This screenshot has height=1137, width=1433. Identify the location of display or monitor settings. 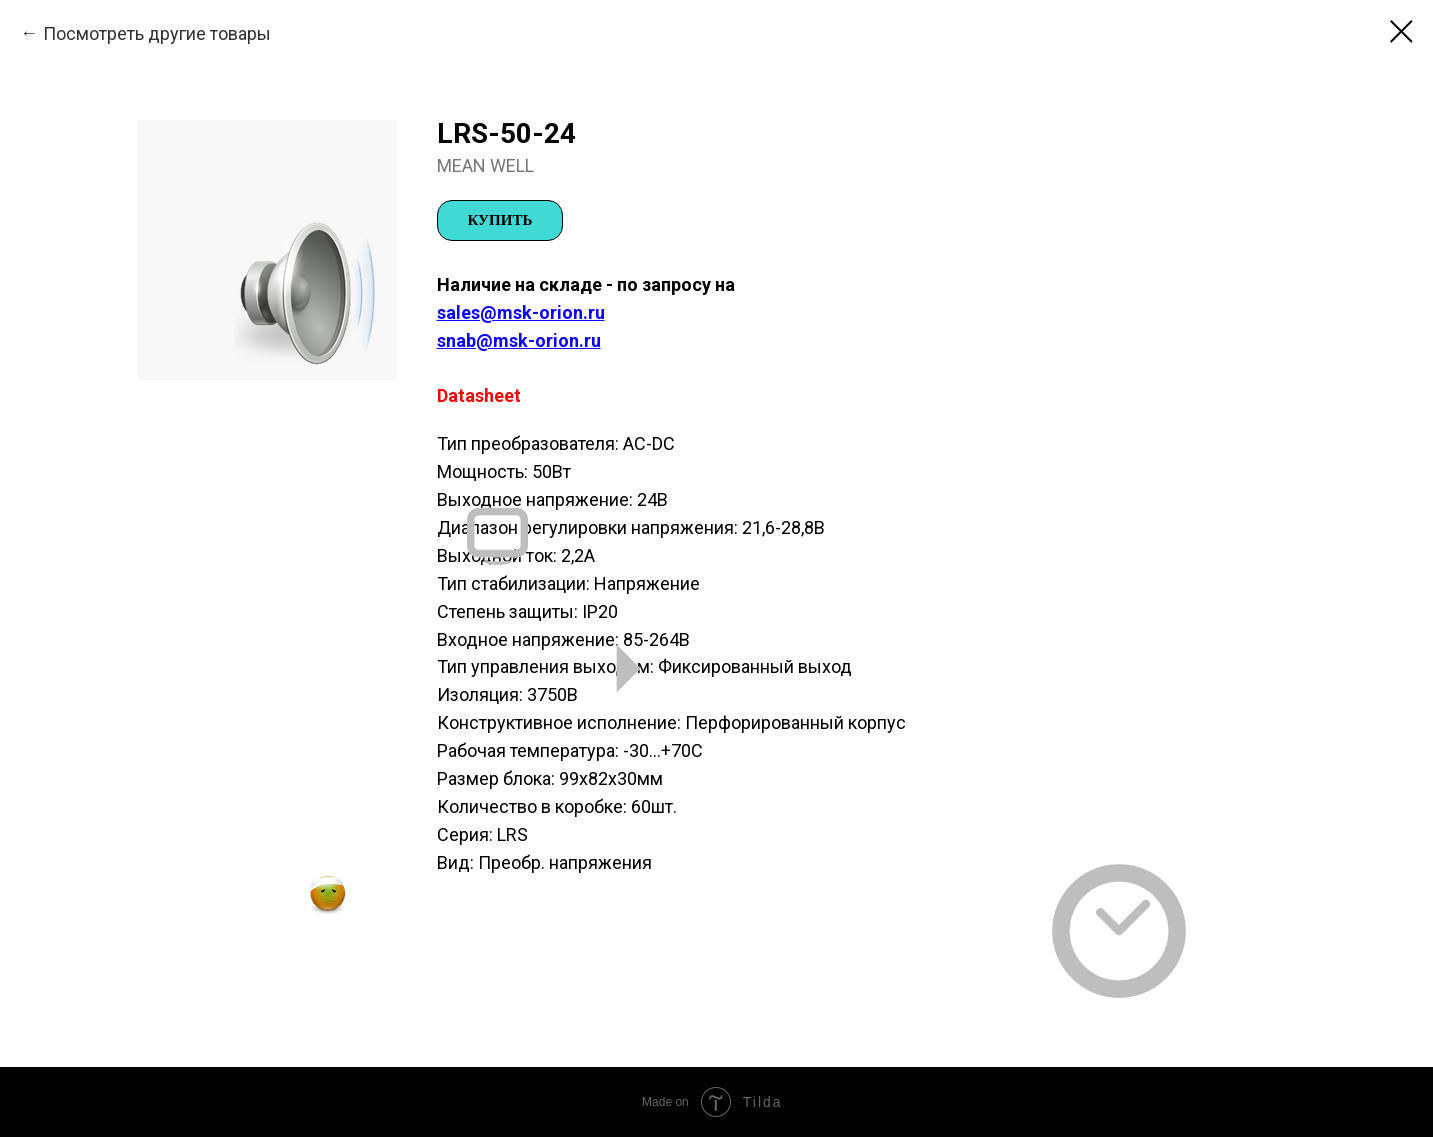
(497, 534).